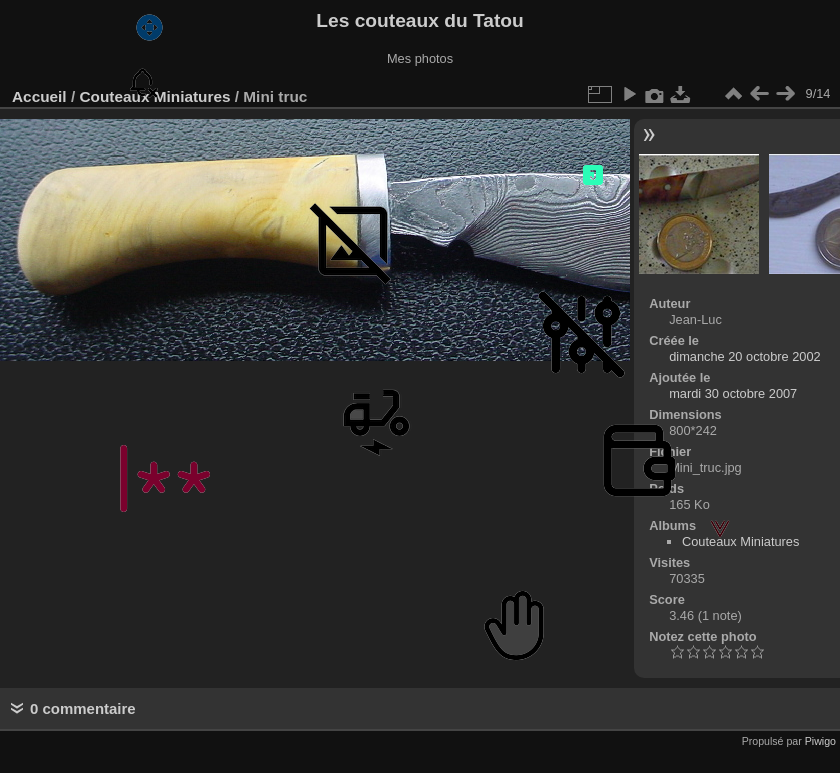  Describe the element at coordinates (639, 460) in the screenshot. I see `access your wallet or payment methods` at that location.